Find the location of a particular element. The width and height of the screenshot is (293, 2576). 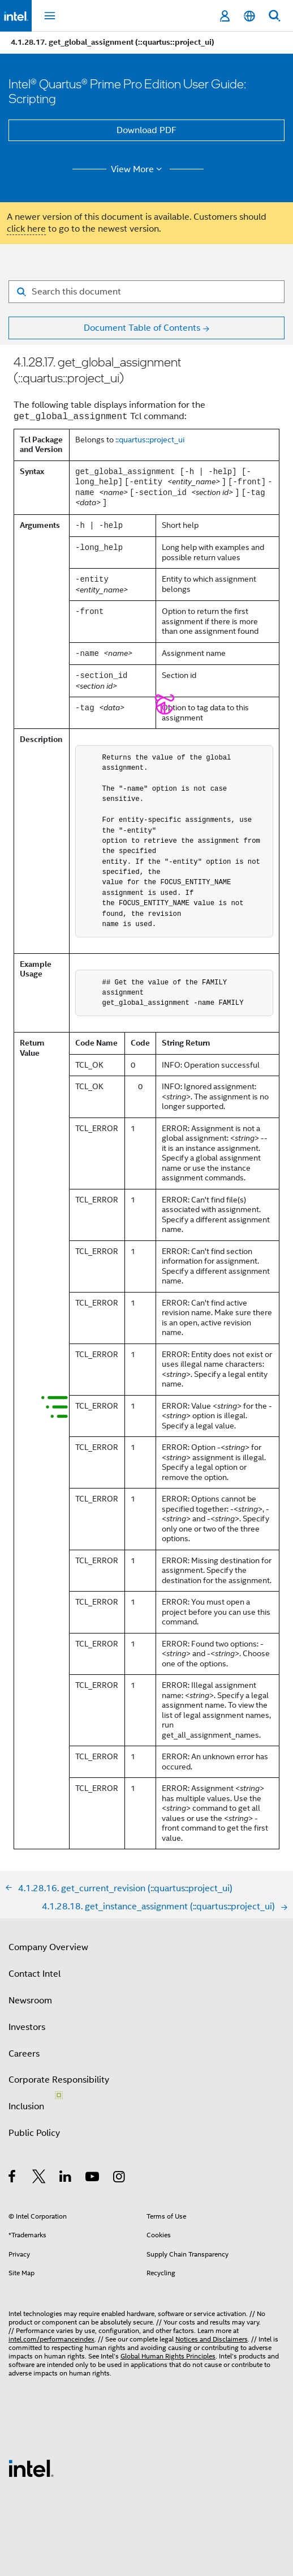

select all items in the current view is located at coordinates (59, 2095).